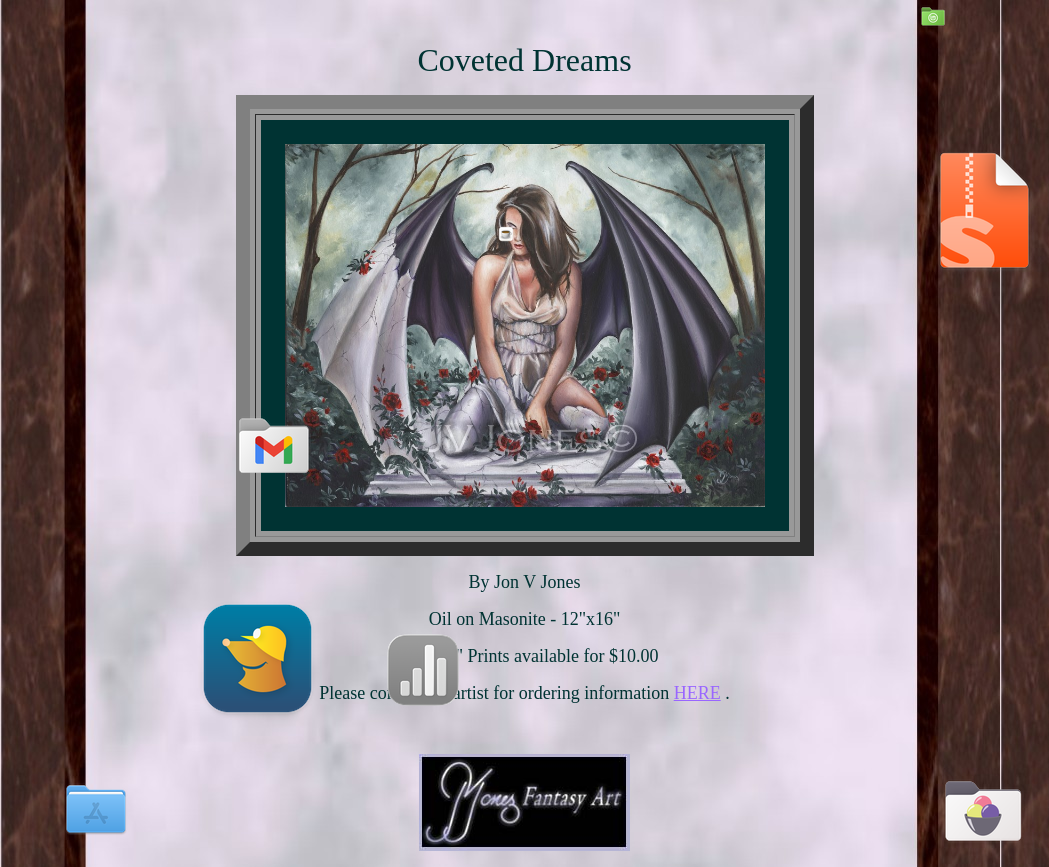 The height and width of the screenshot is (867, 1049). Describe the element at coordinates (933, 17) in the screenshot. I see `open linux mint system folder` at that location.